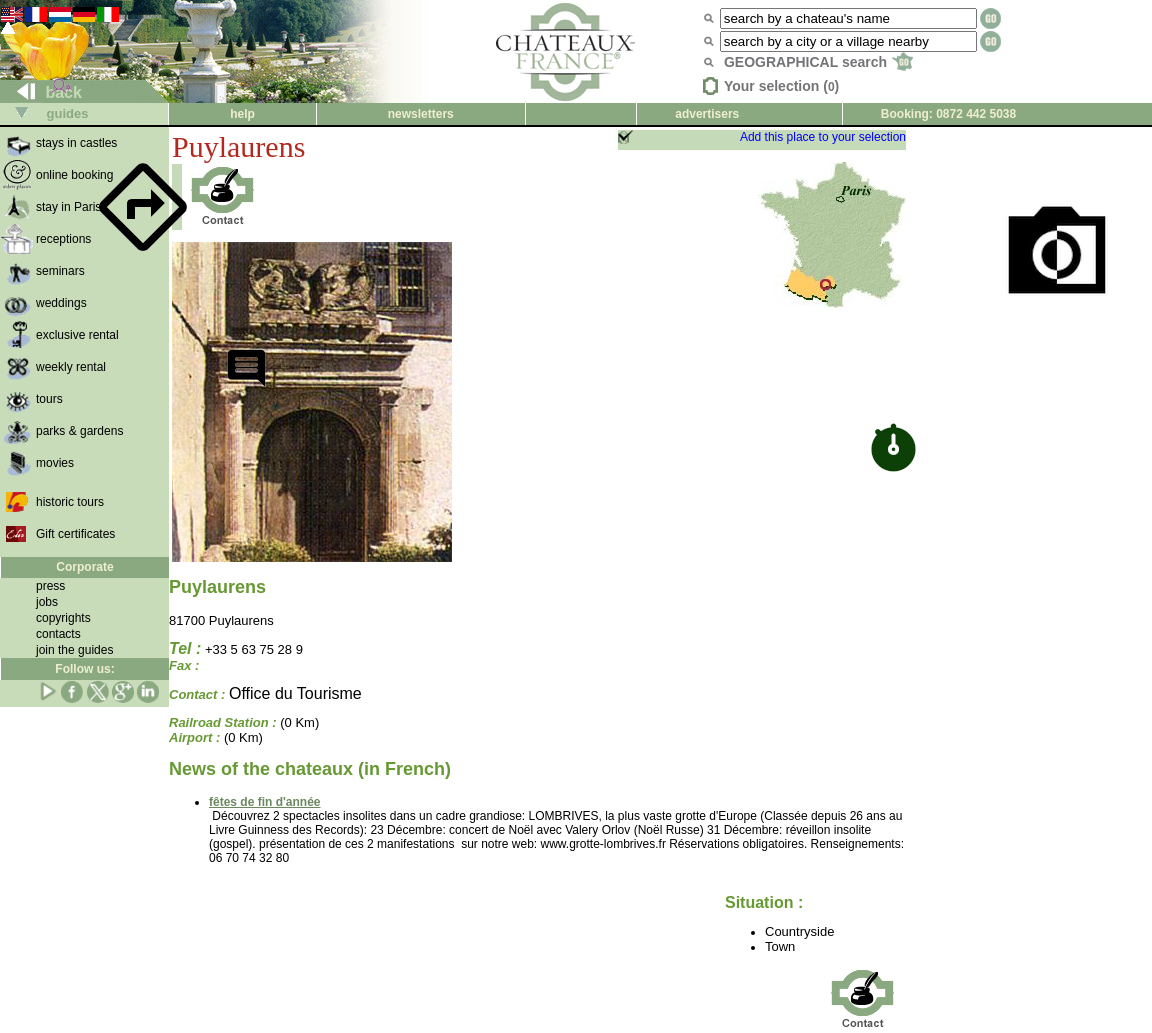  Describe the element at coordinates (143, 207) in the screenshot. I see `get directions to a location` at that location.